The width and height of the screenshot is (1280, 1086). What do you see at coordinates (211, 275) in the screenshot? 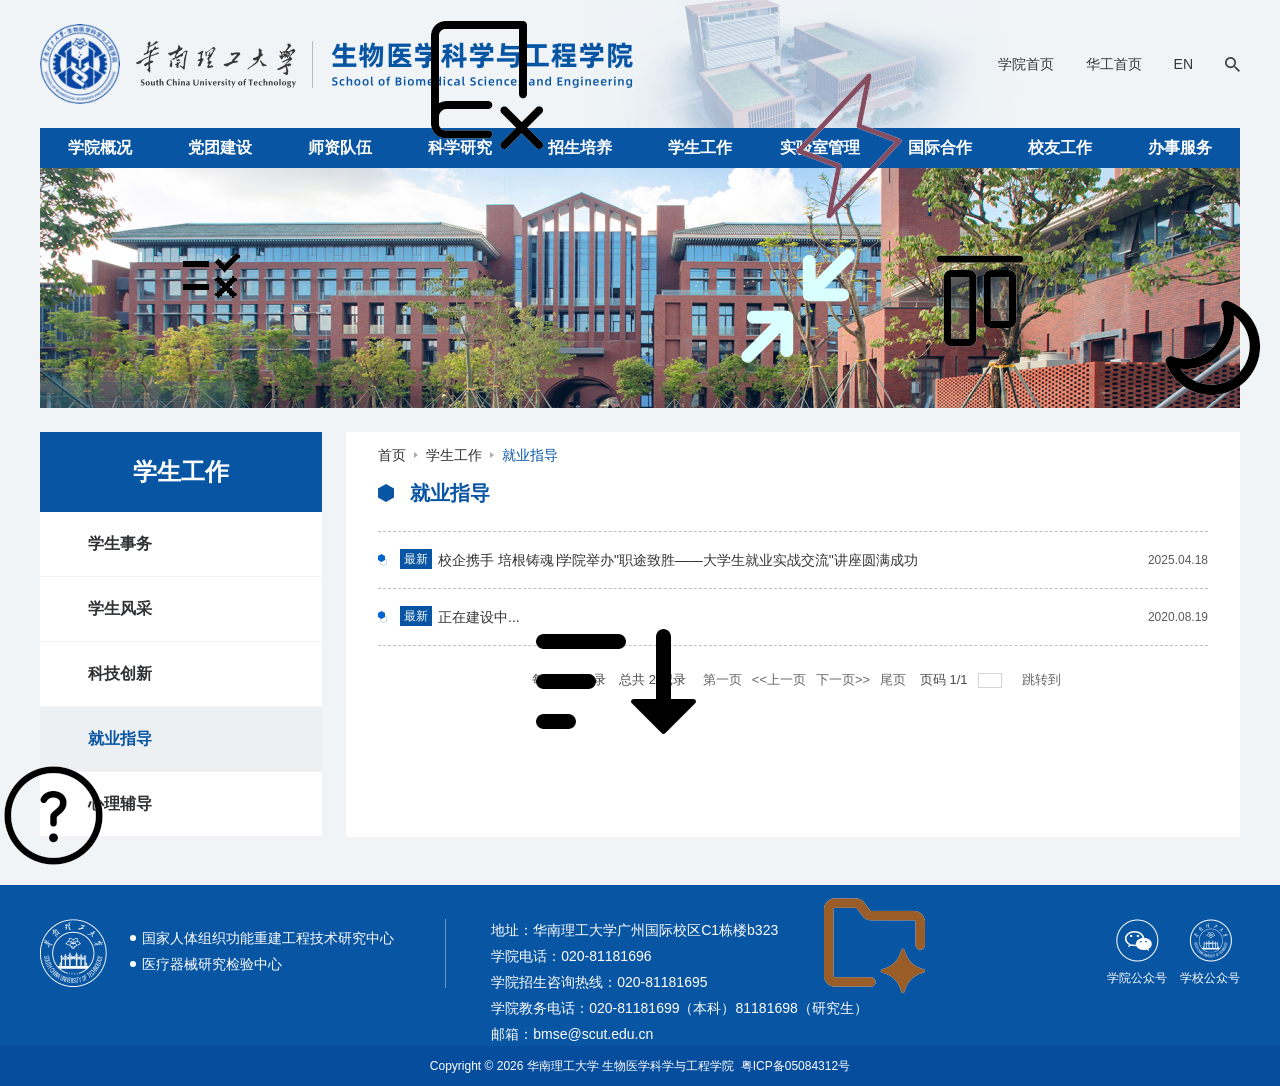
I see `view validation rules or criteria` at bounding box center [211, 275].